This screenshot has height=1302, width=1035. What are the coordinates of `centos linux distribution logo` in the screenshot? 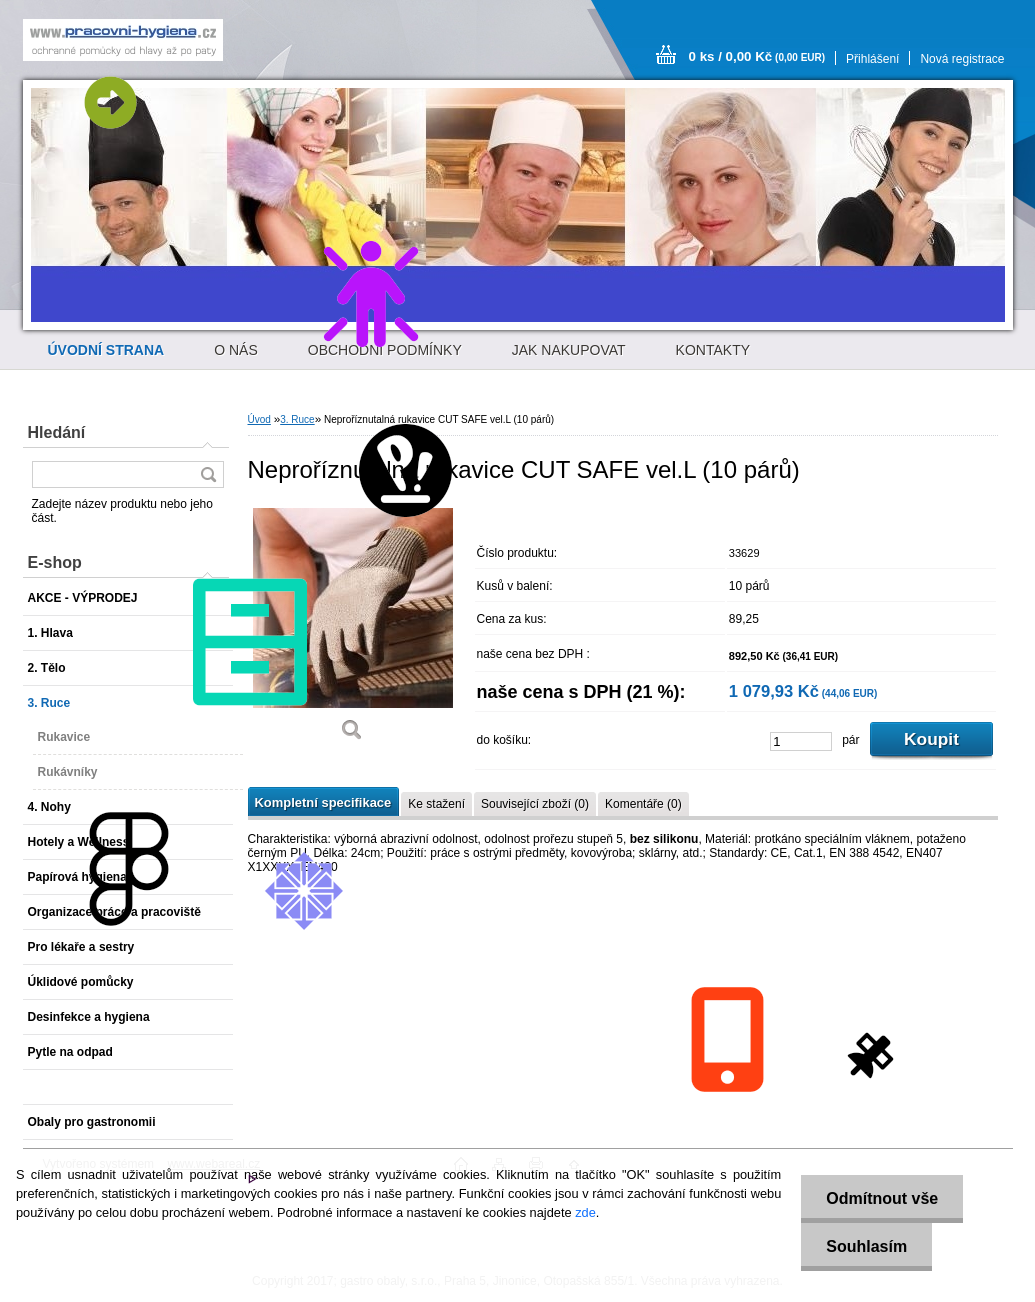 It's located at (304, 891).